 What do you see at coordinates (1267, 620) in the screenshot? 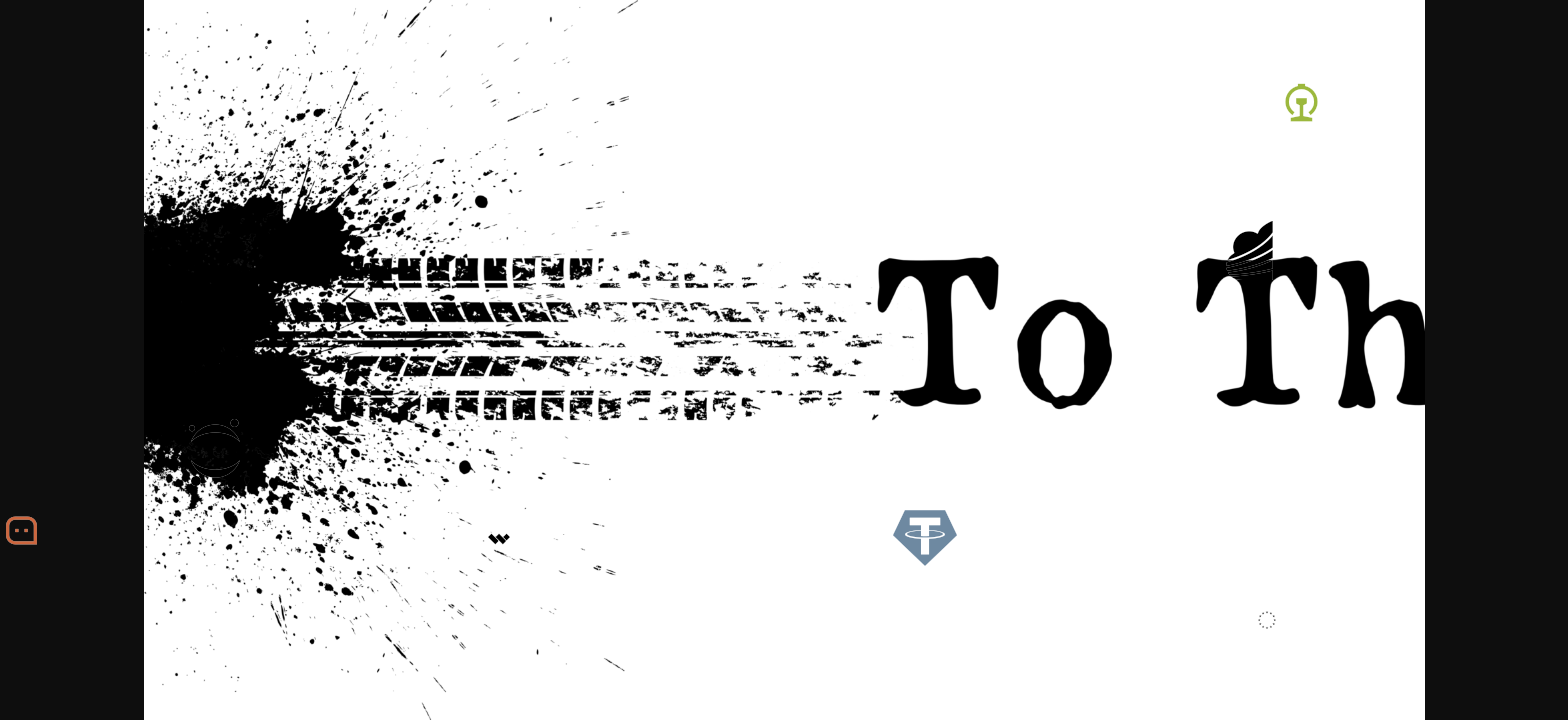
I see `indicates EU-related content or services` at bounding box center [1267, 620].